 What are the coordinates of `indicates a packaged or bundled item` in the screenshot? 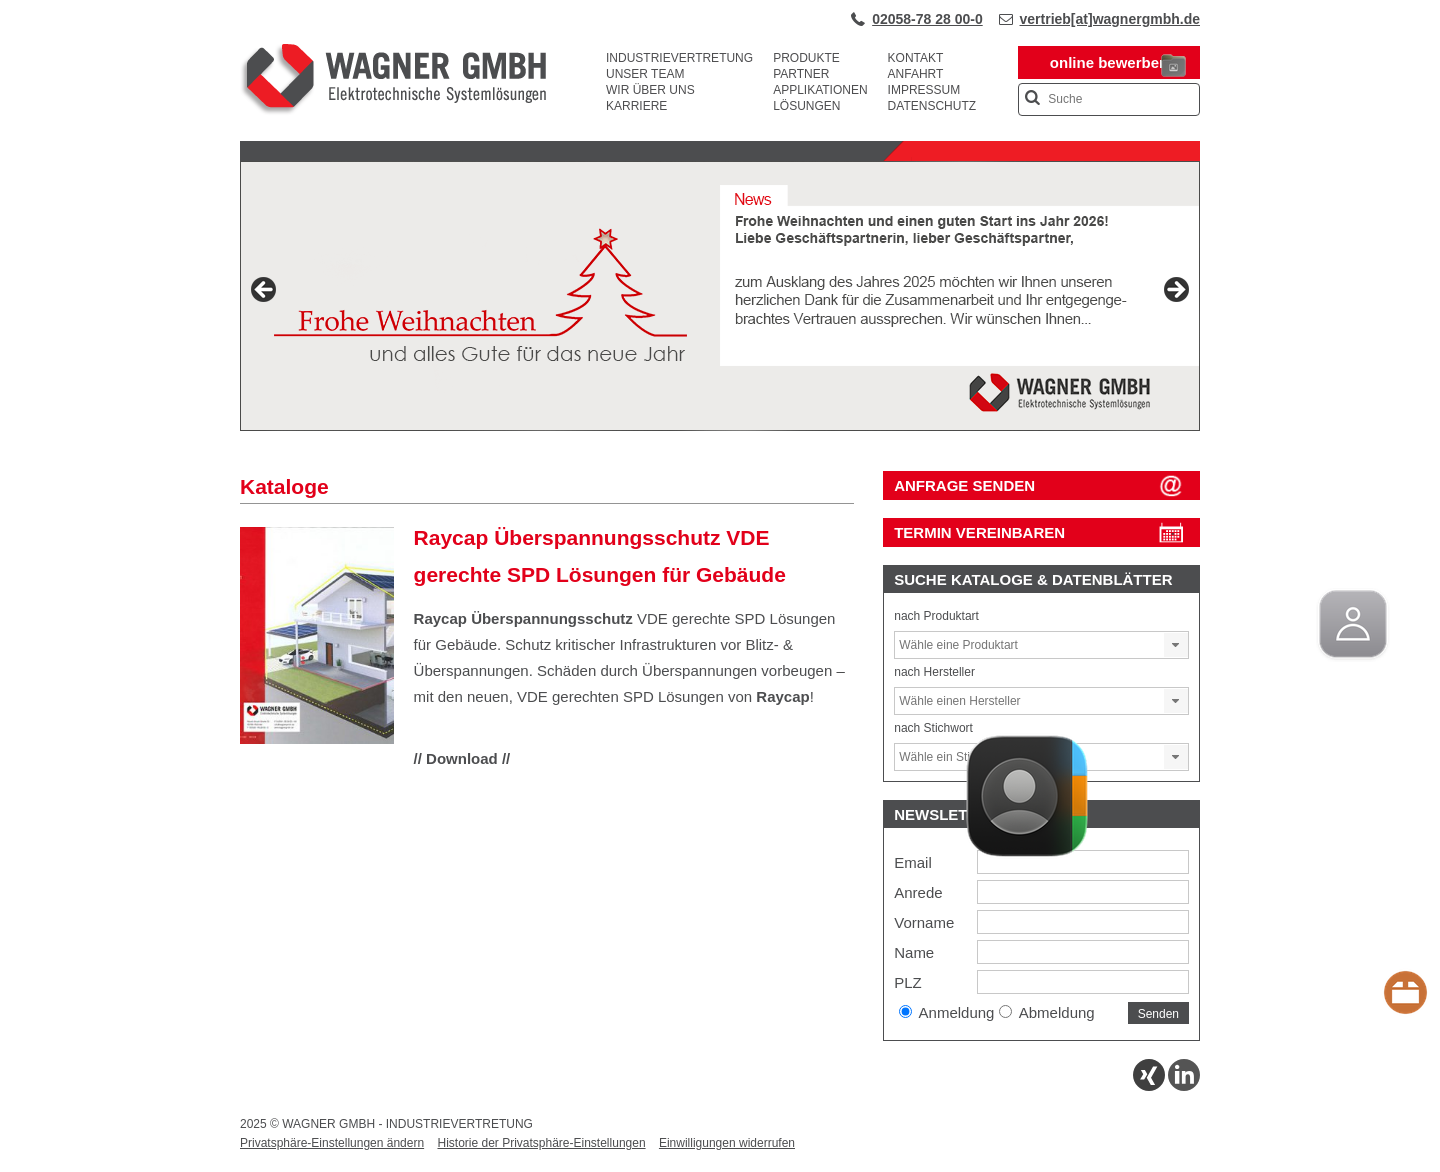 It's located at (1405, 992).